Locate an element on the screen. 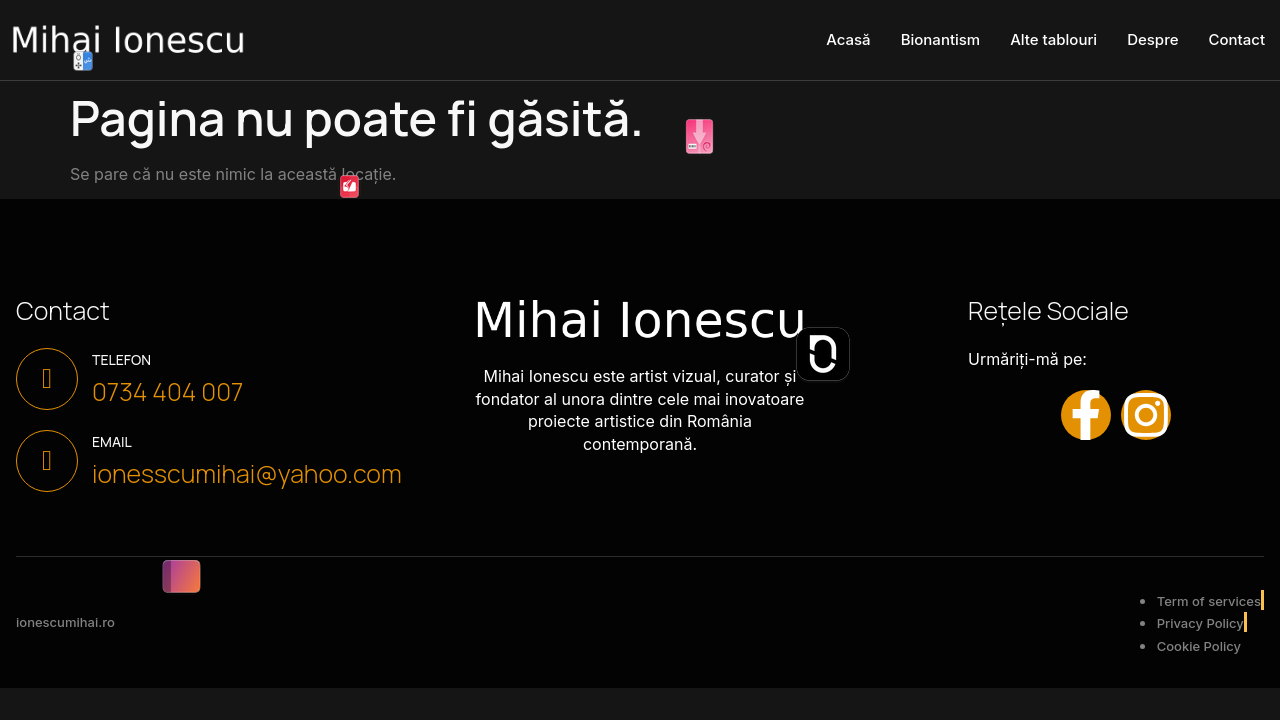 The width and height of the screenshot is (1280, 720). an eps vector file is located at coordinates (349, 186).